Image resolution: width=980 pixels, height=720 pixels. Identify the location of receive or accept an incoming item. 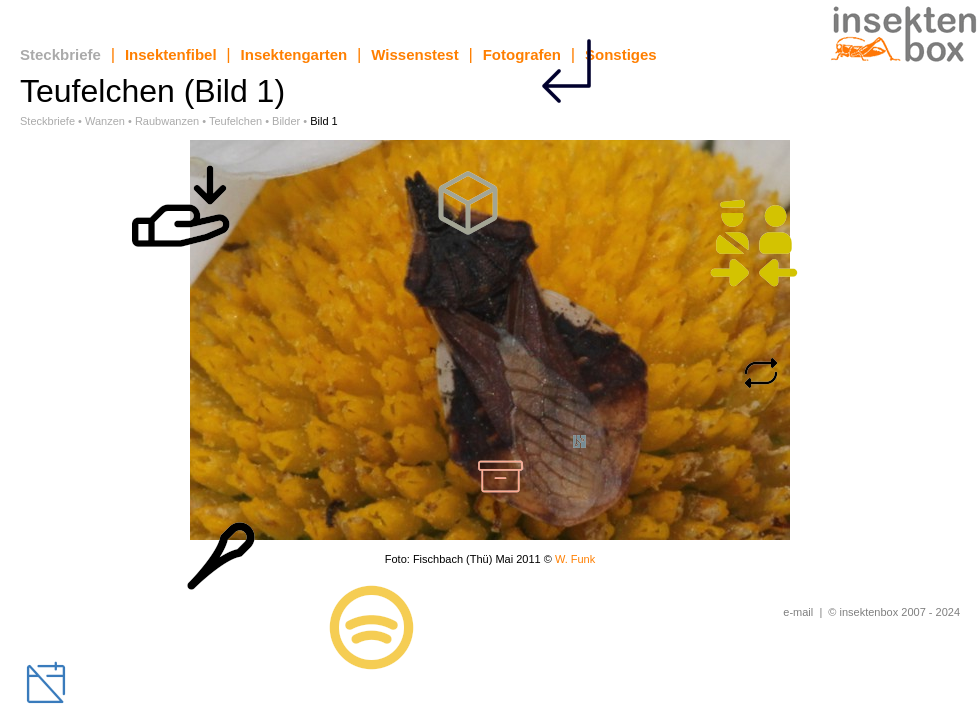
(184, 211).